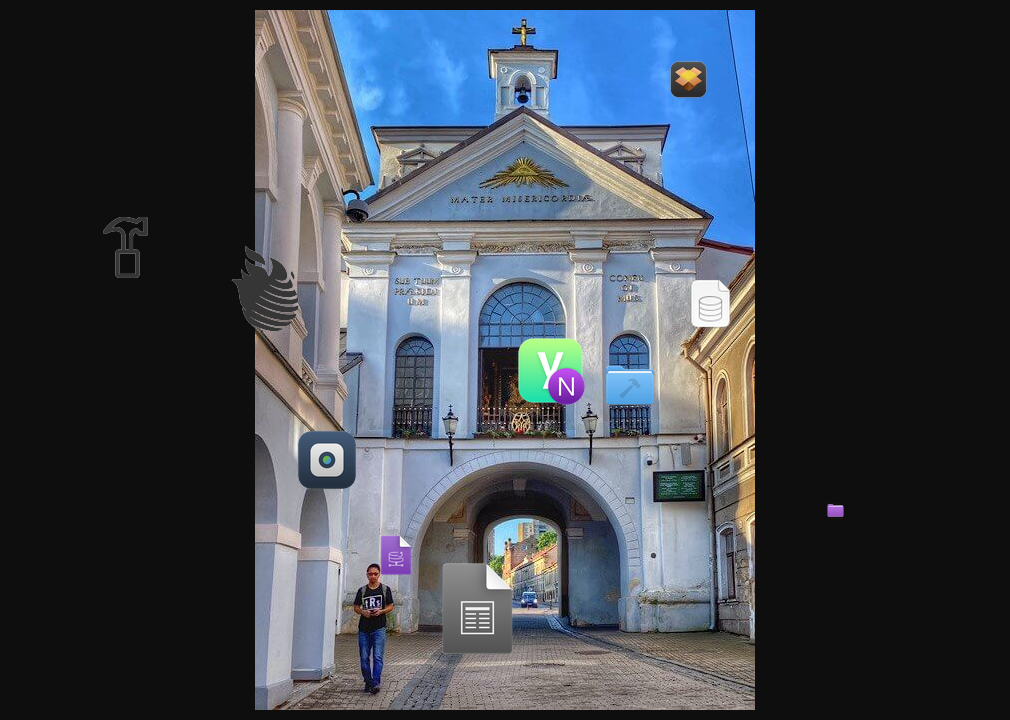 The width and height of the screenshot is (1010, 720). What do you see at coordinates (630, 385) in the screenshot?
I see `open developer files and projects folder` at bounding box center [630, 385].